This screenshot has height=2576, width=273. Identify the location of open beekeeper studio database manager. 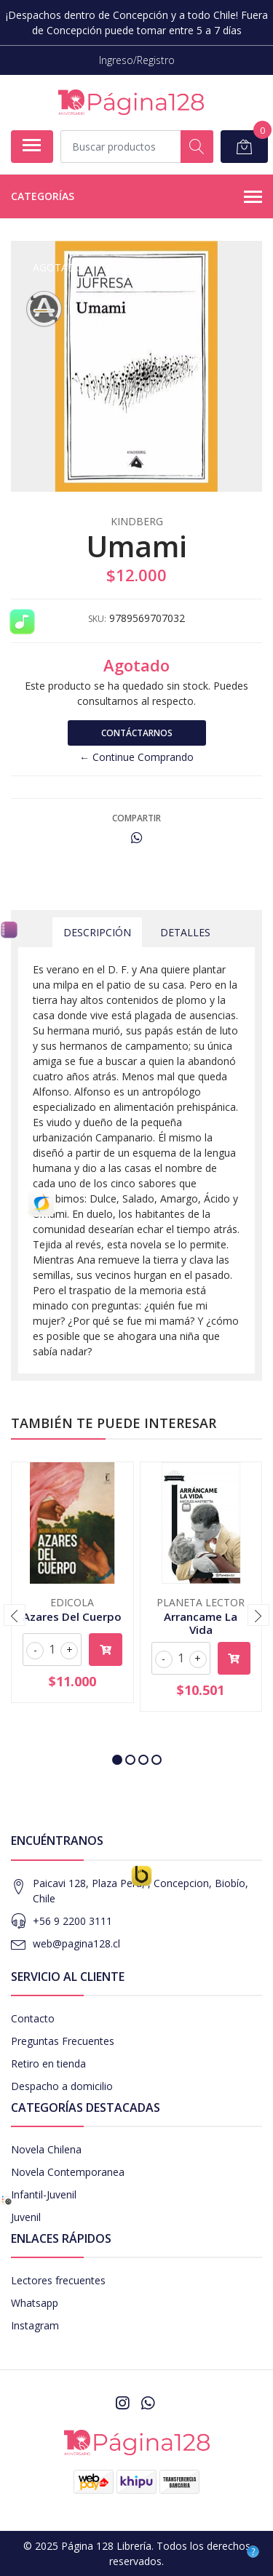
(141, 1875).